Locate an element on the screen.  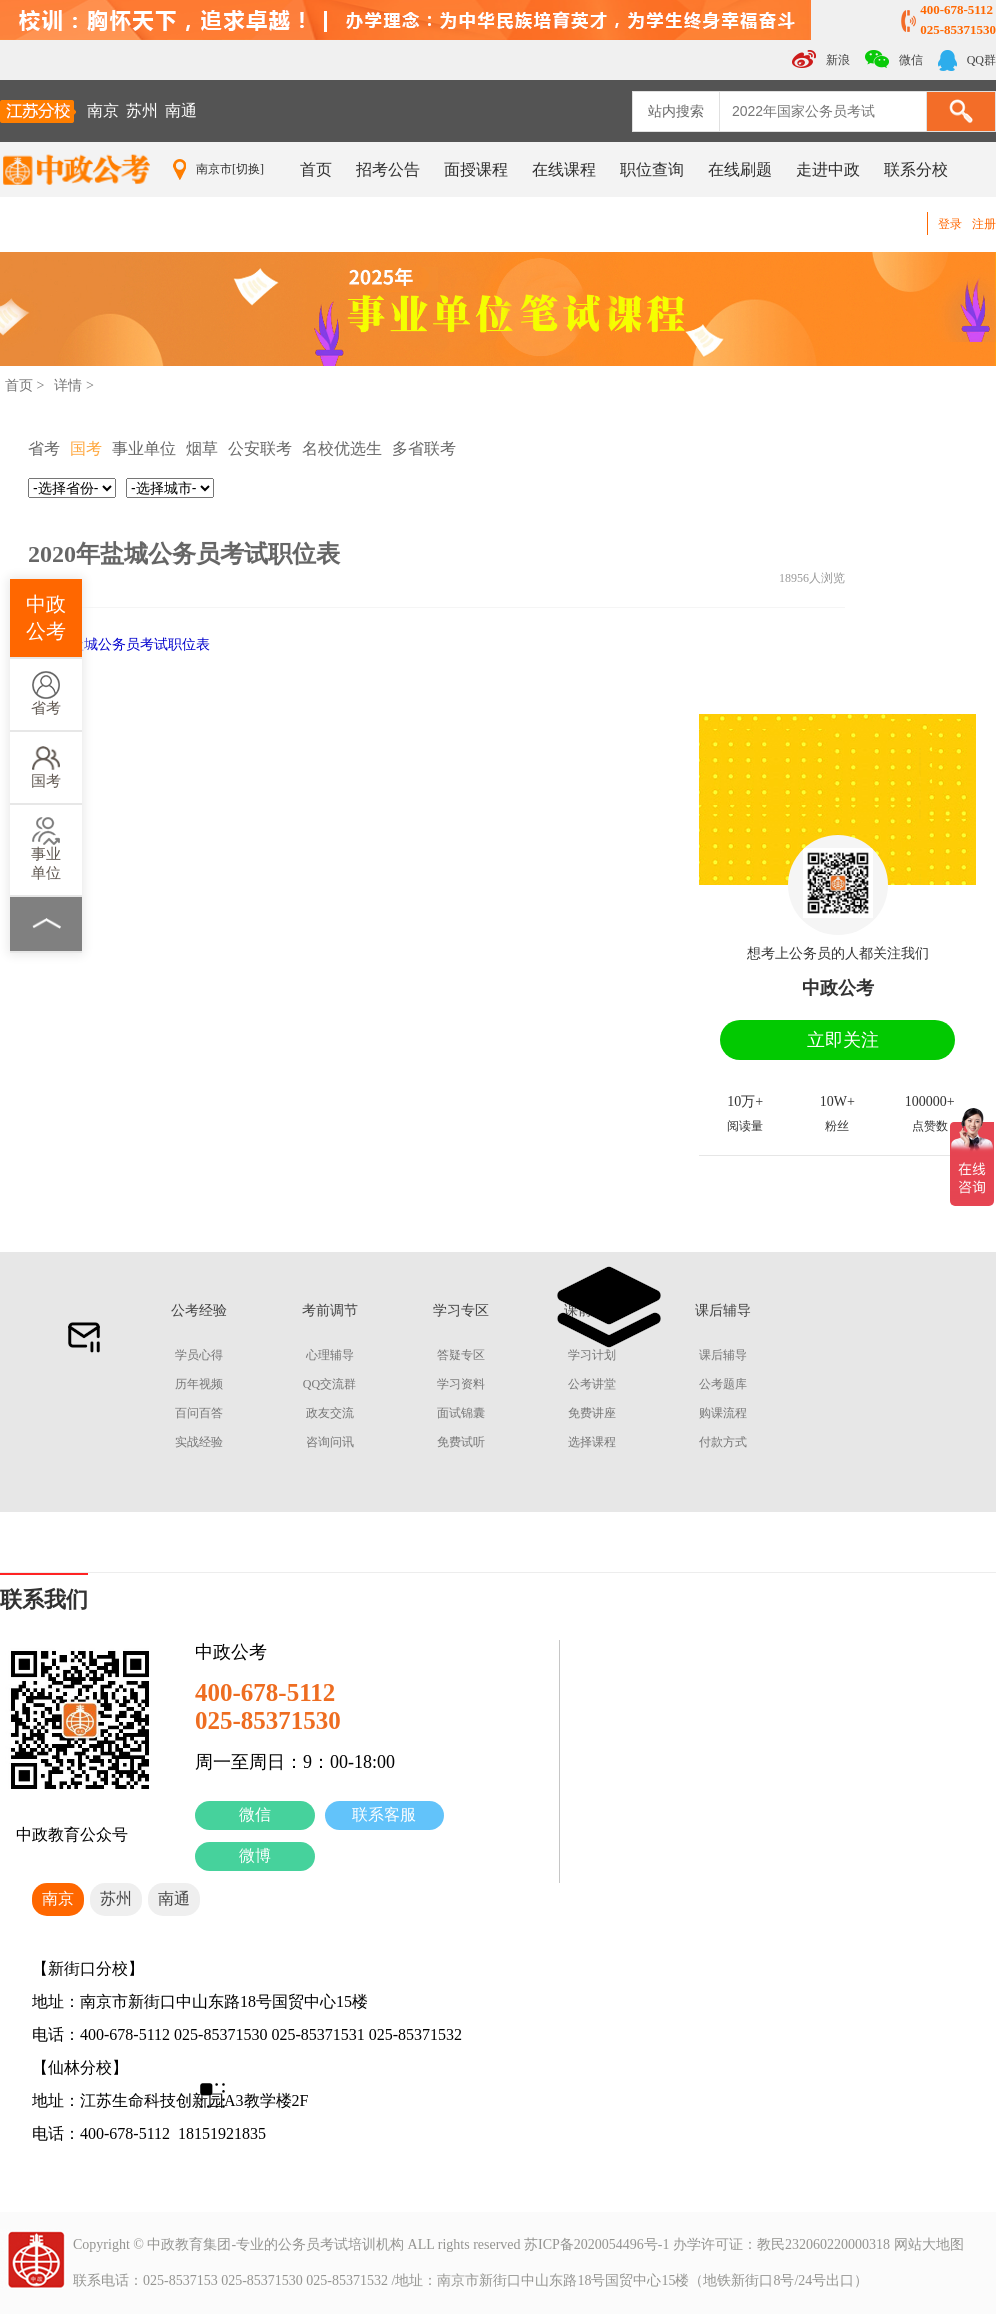
align content to top-left corner is located at coordinates (212, 2095).